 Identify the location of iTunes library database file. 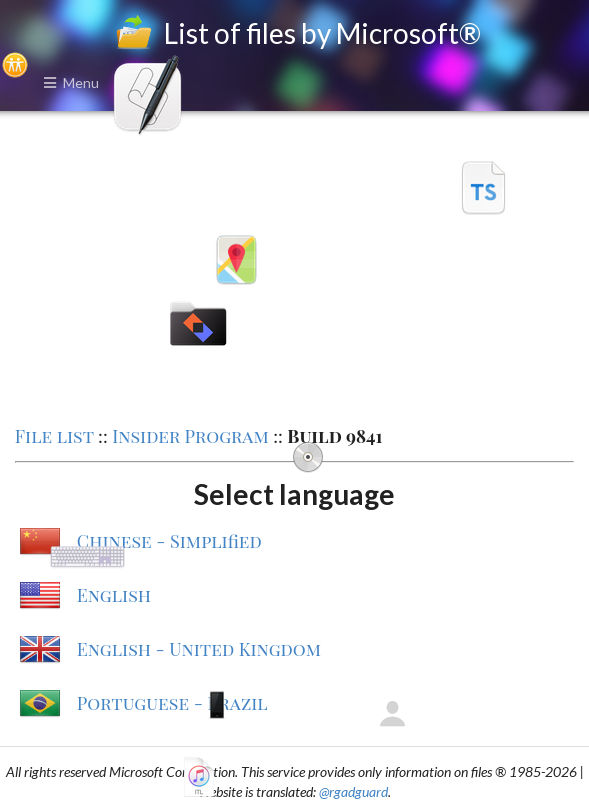
(199, 778).